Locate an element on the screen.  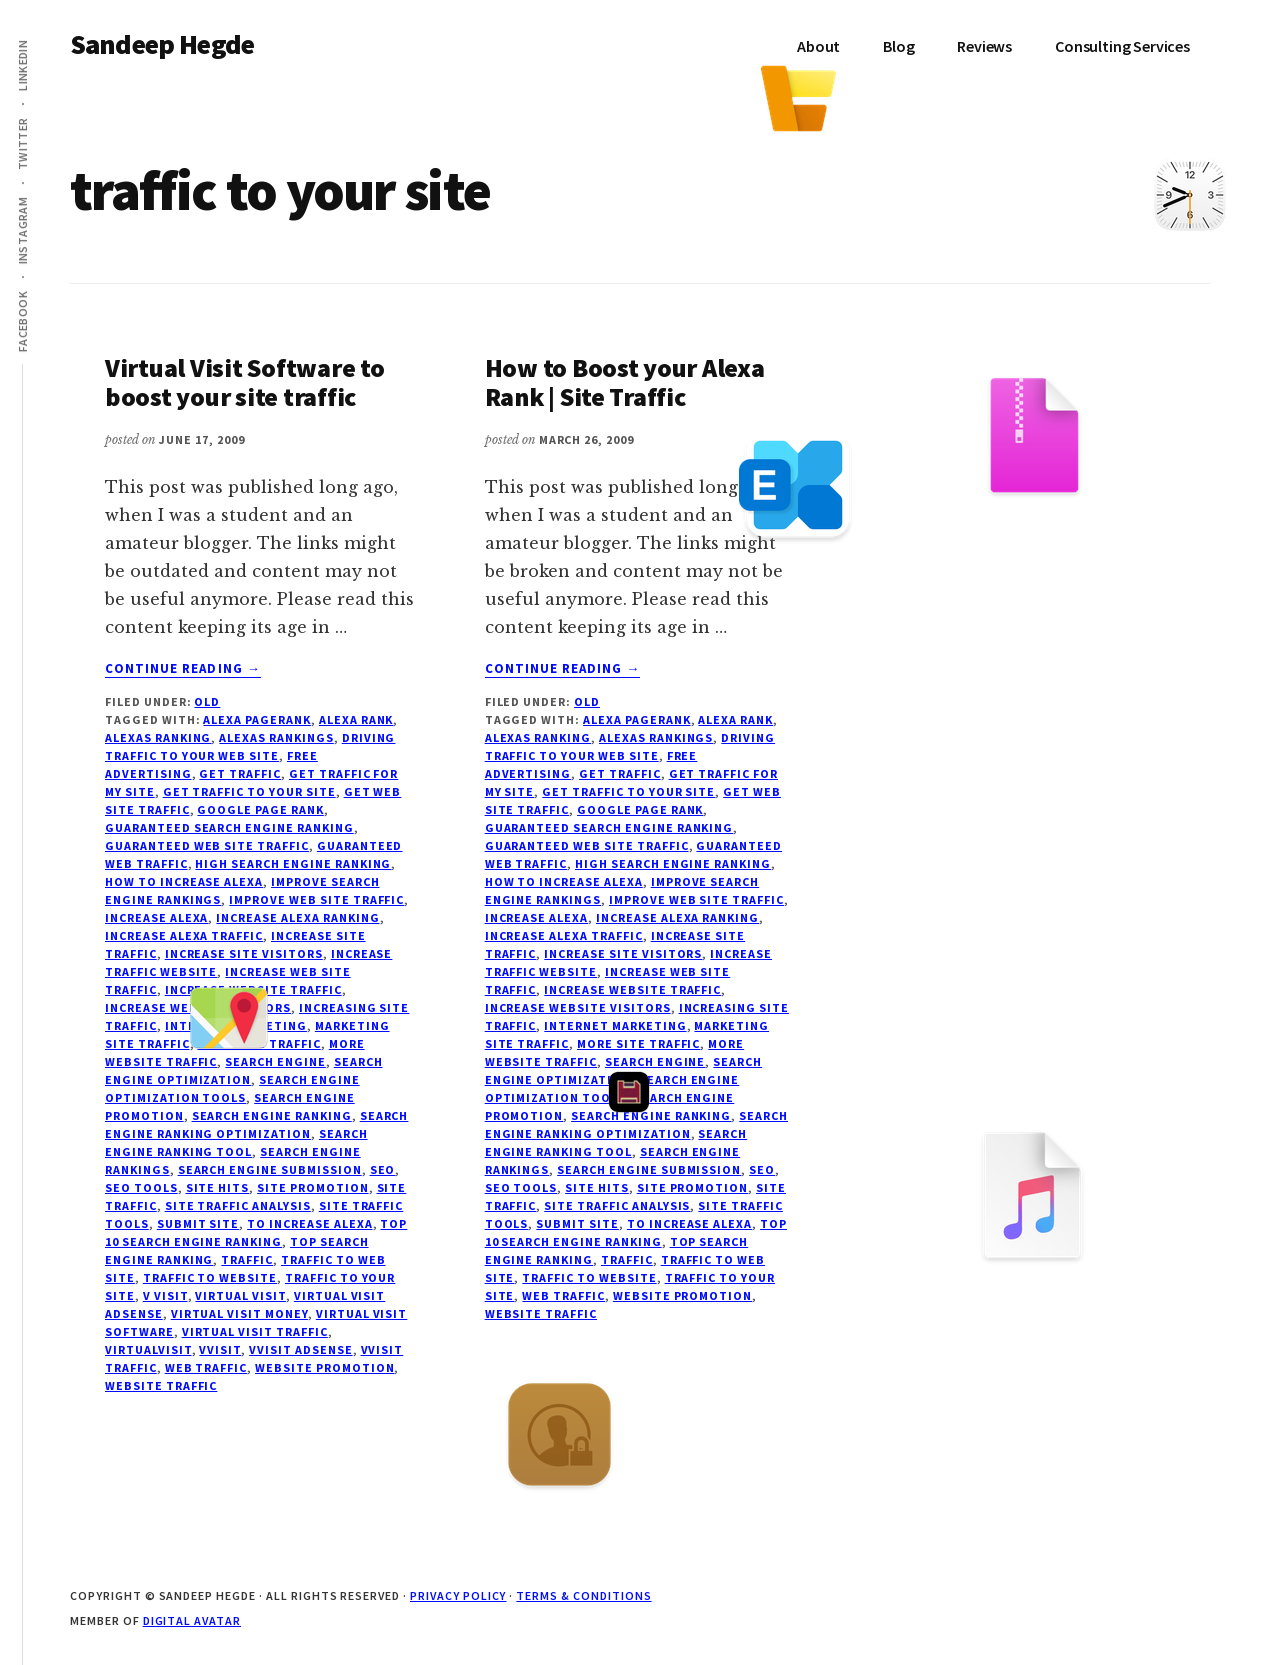
open the commerce or shopping app is located at coordinates (798, 98).